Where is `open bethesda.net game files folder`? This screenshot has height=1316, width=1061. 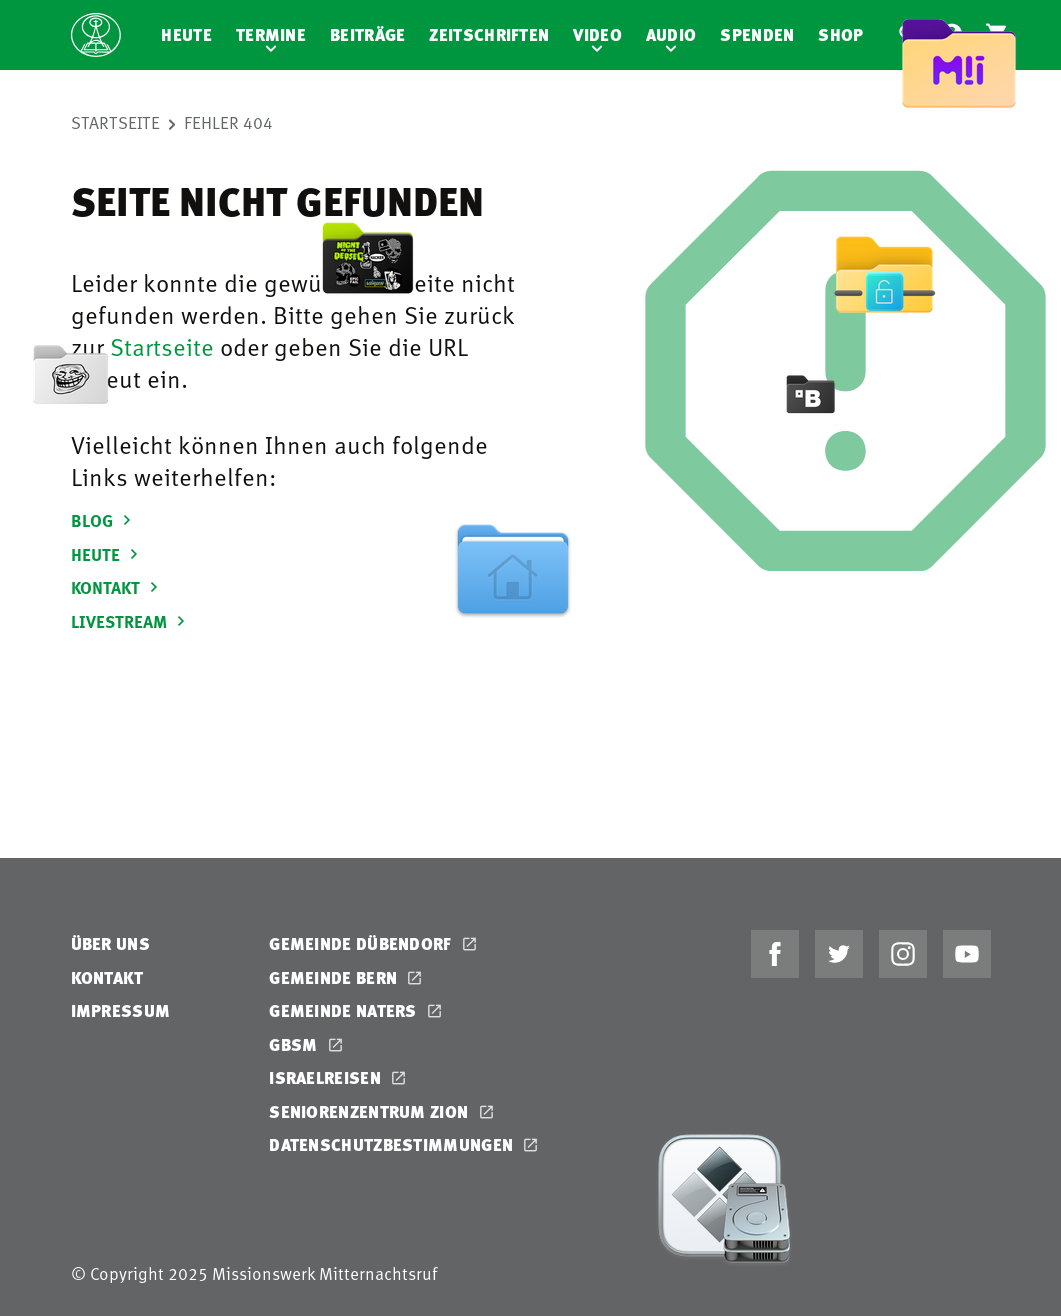
open bethesda.net game files folder is located at coordinates (810, 395).